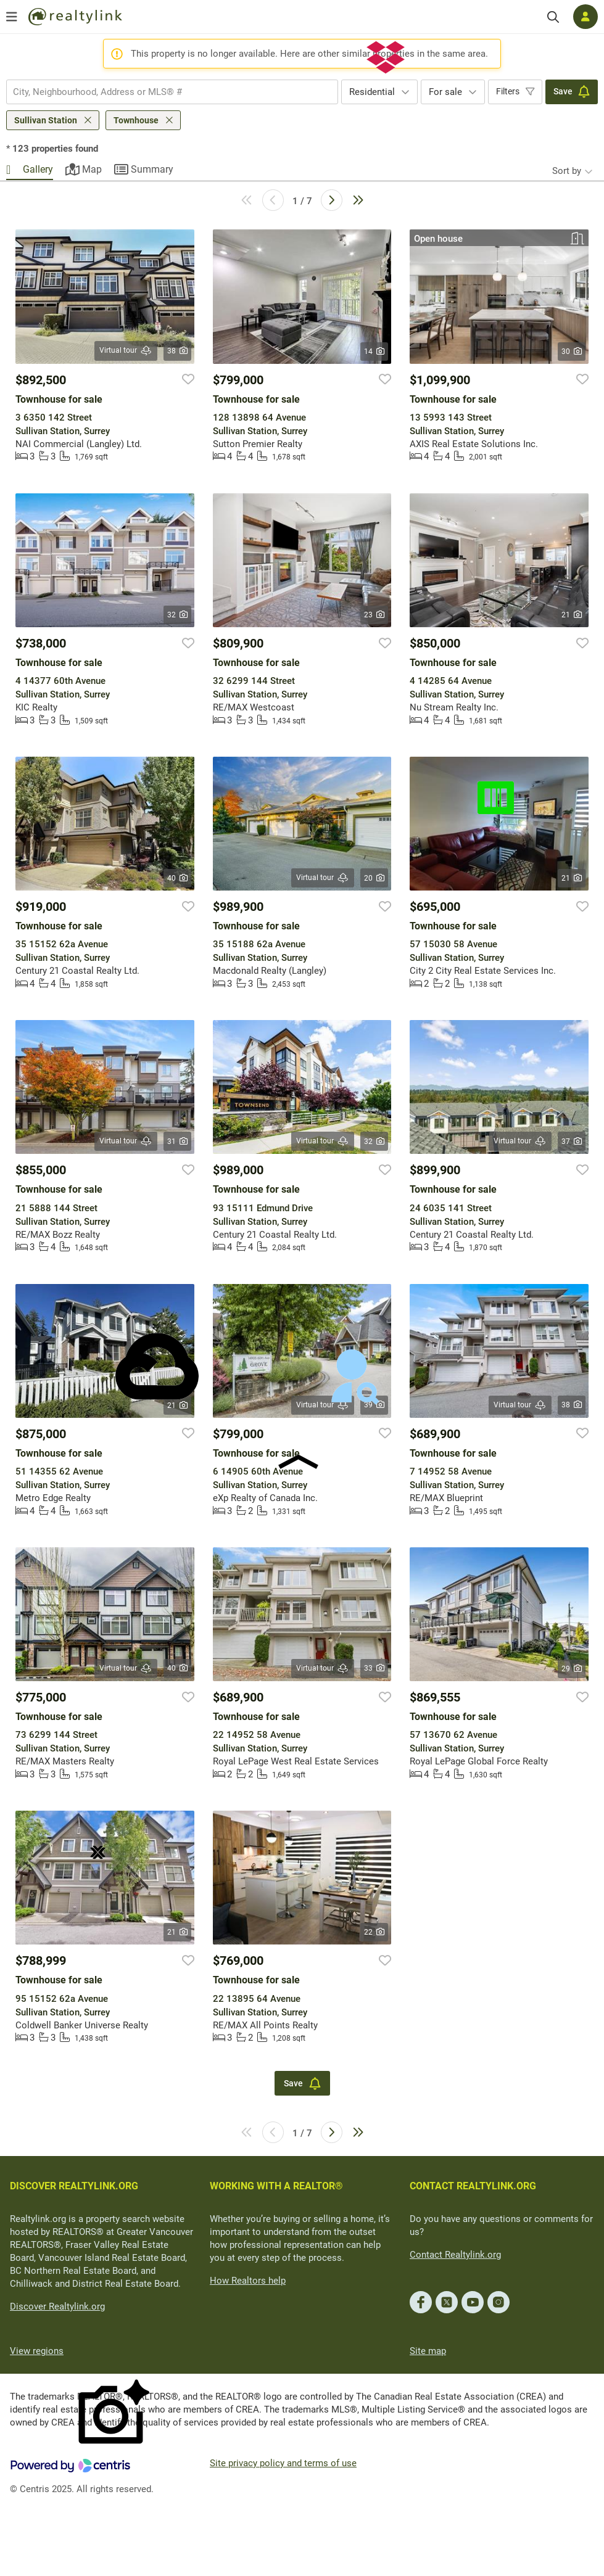 This screenshot has height=2576, width=604. Describe the element at coordinates (110, 2414) in the screenshot. I see `activate AI-powered camera features` at that location.